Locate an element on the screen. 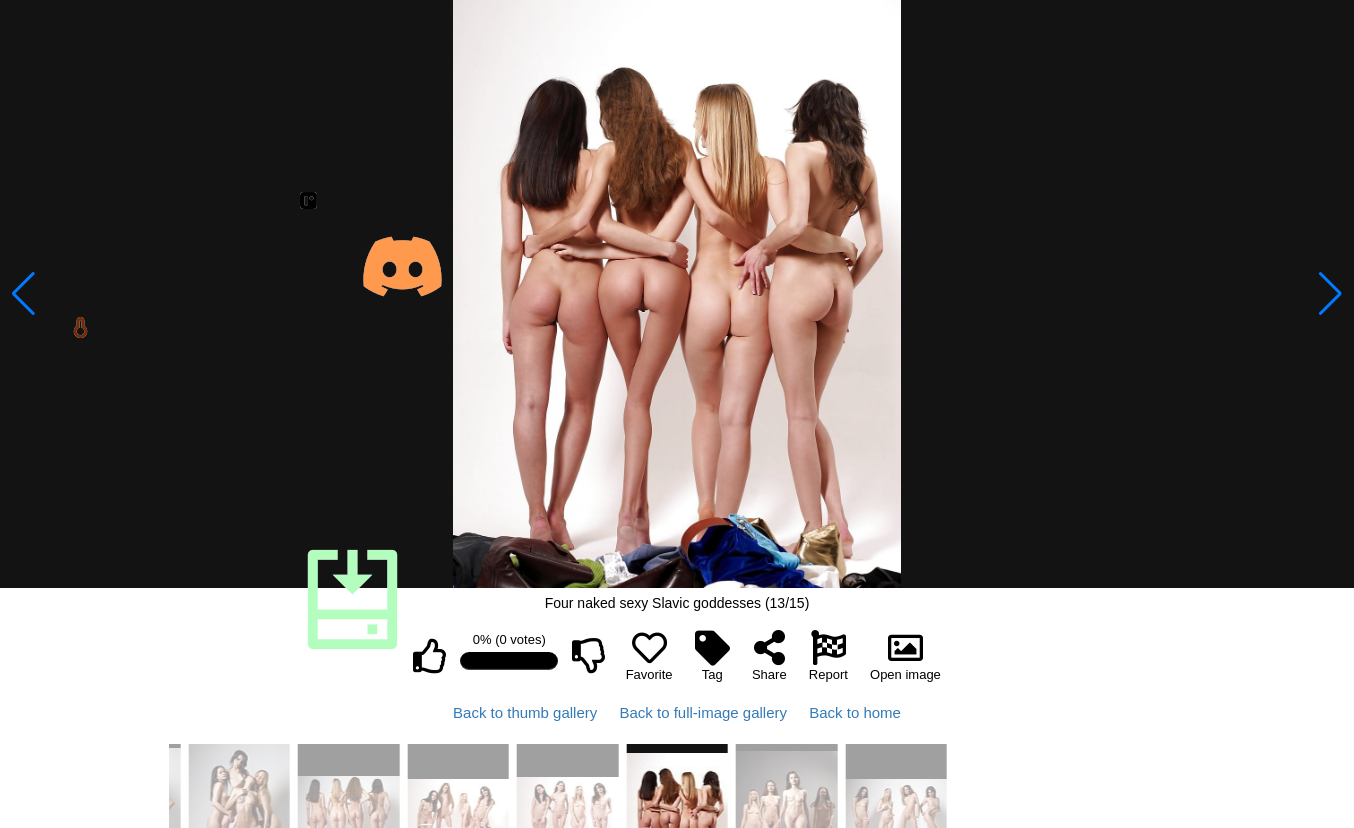 The height and width of the screenshot is (828, 1354). open Discord app is located at coordinates (402, 266).